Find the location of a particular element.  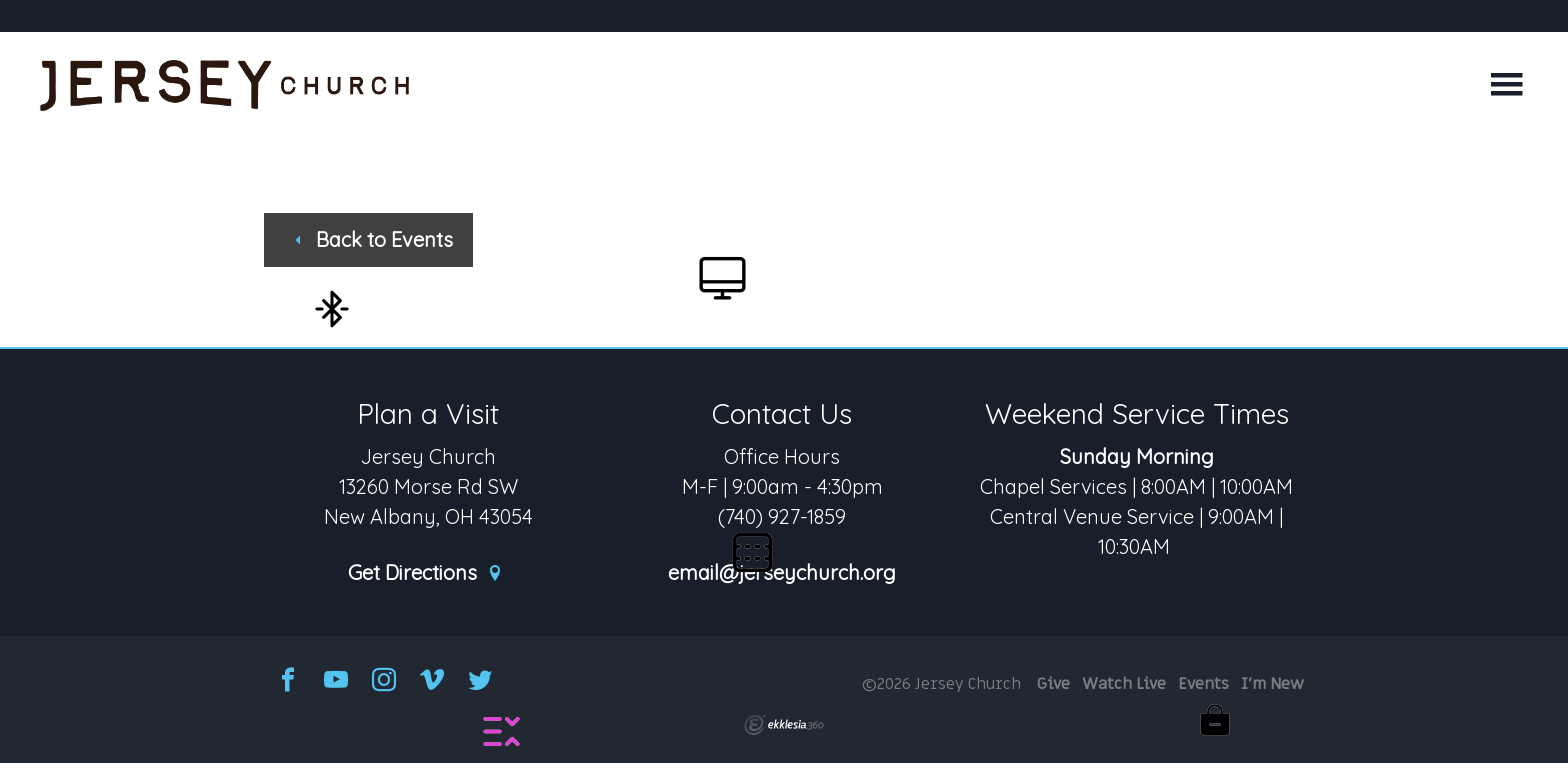

switch to desktop view is located at coordinates (722, 276).